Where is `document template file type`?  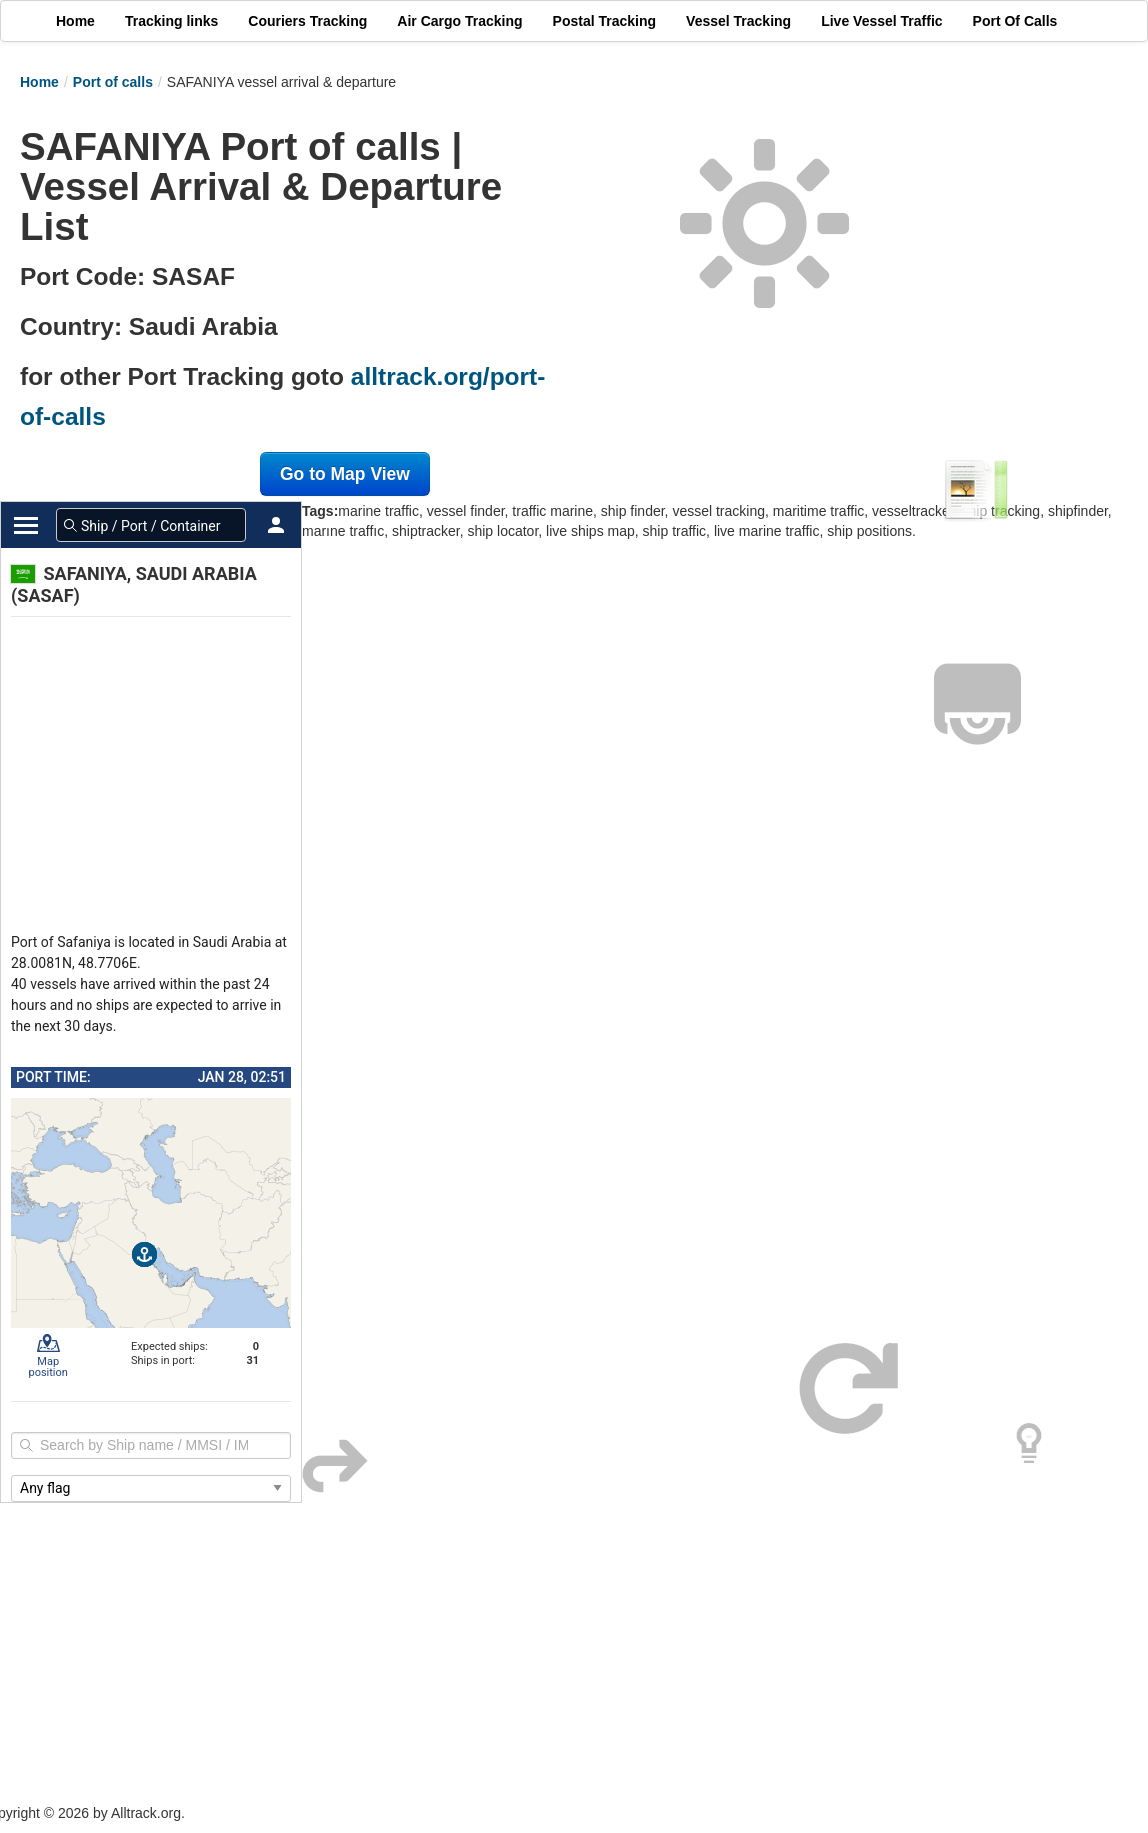 document template file type is located at coordinates (975, 489).